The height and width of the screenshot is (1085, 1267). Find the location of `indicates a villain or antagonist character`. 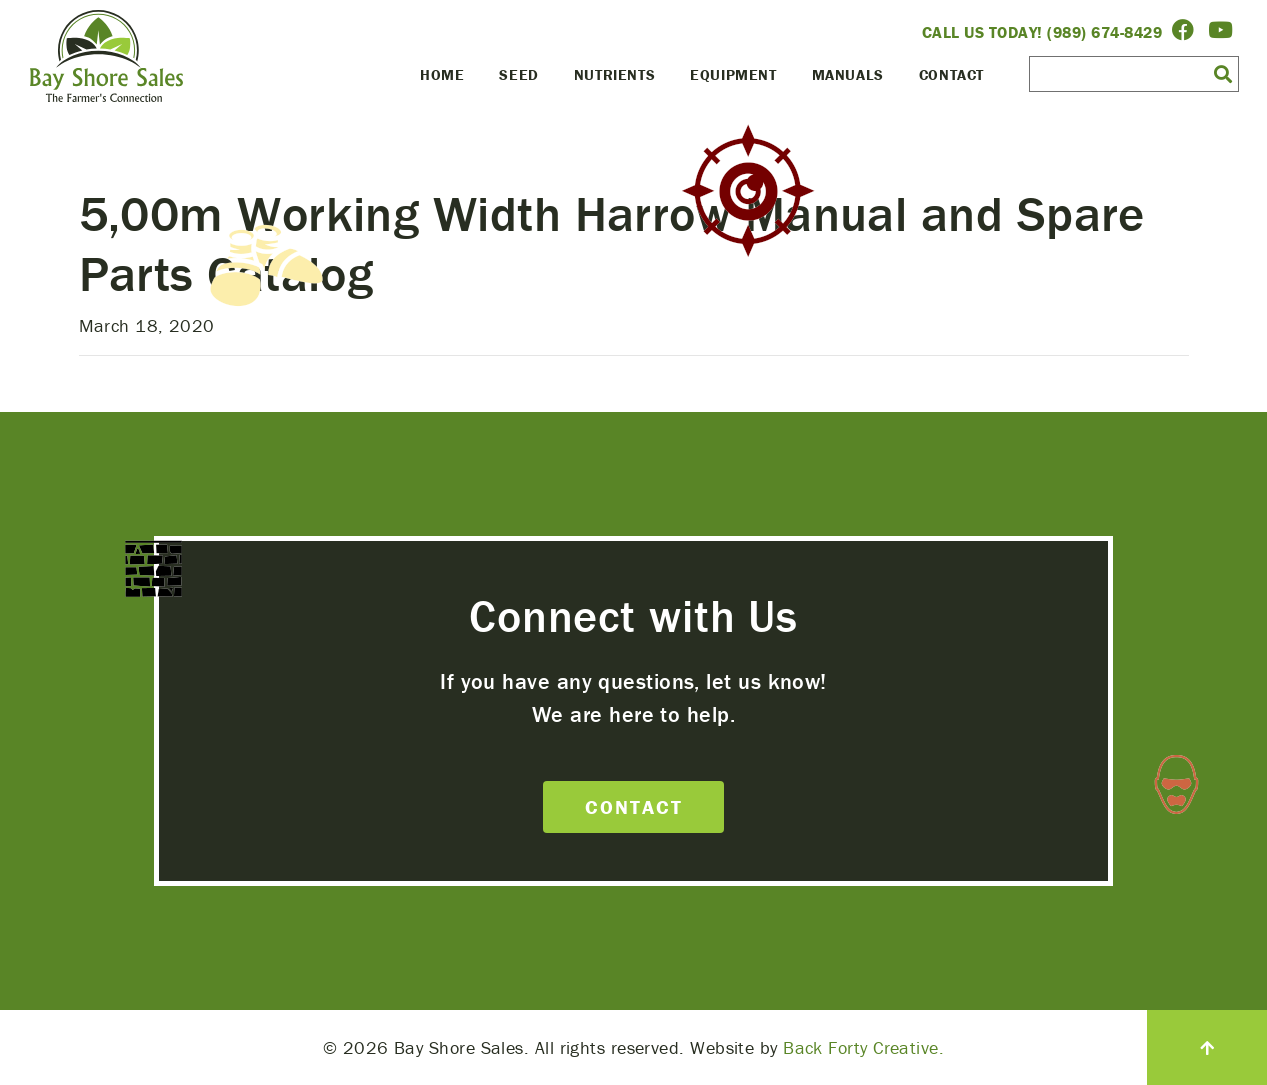

indicates a villain or antagonist character is located at coordinates (1176, 784).